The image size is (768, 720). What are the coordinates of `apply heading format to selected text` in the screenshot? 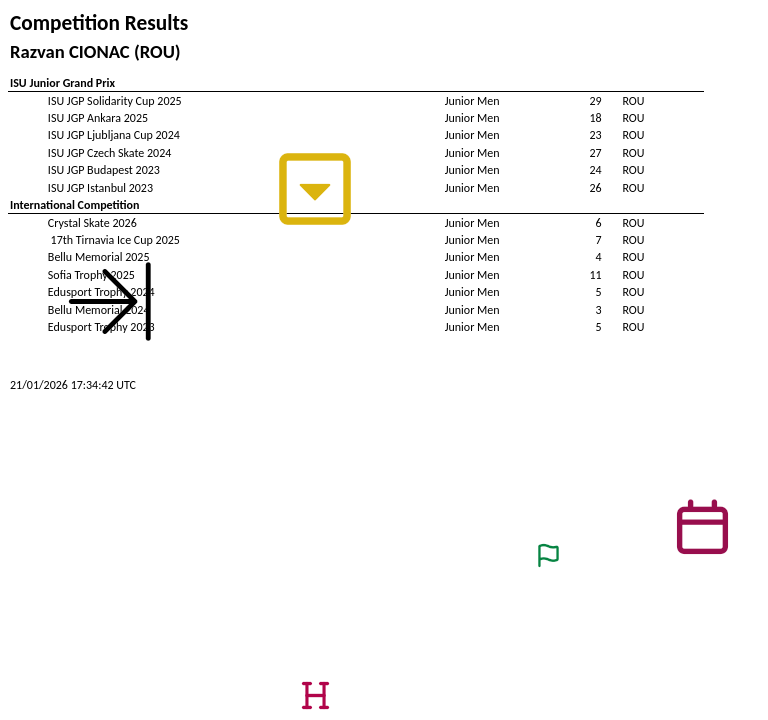 It's located at (315, 695).